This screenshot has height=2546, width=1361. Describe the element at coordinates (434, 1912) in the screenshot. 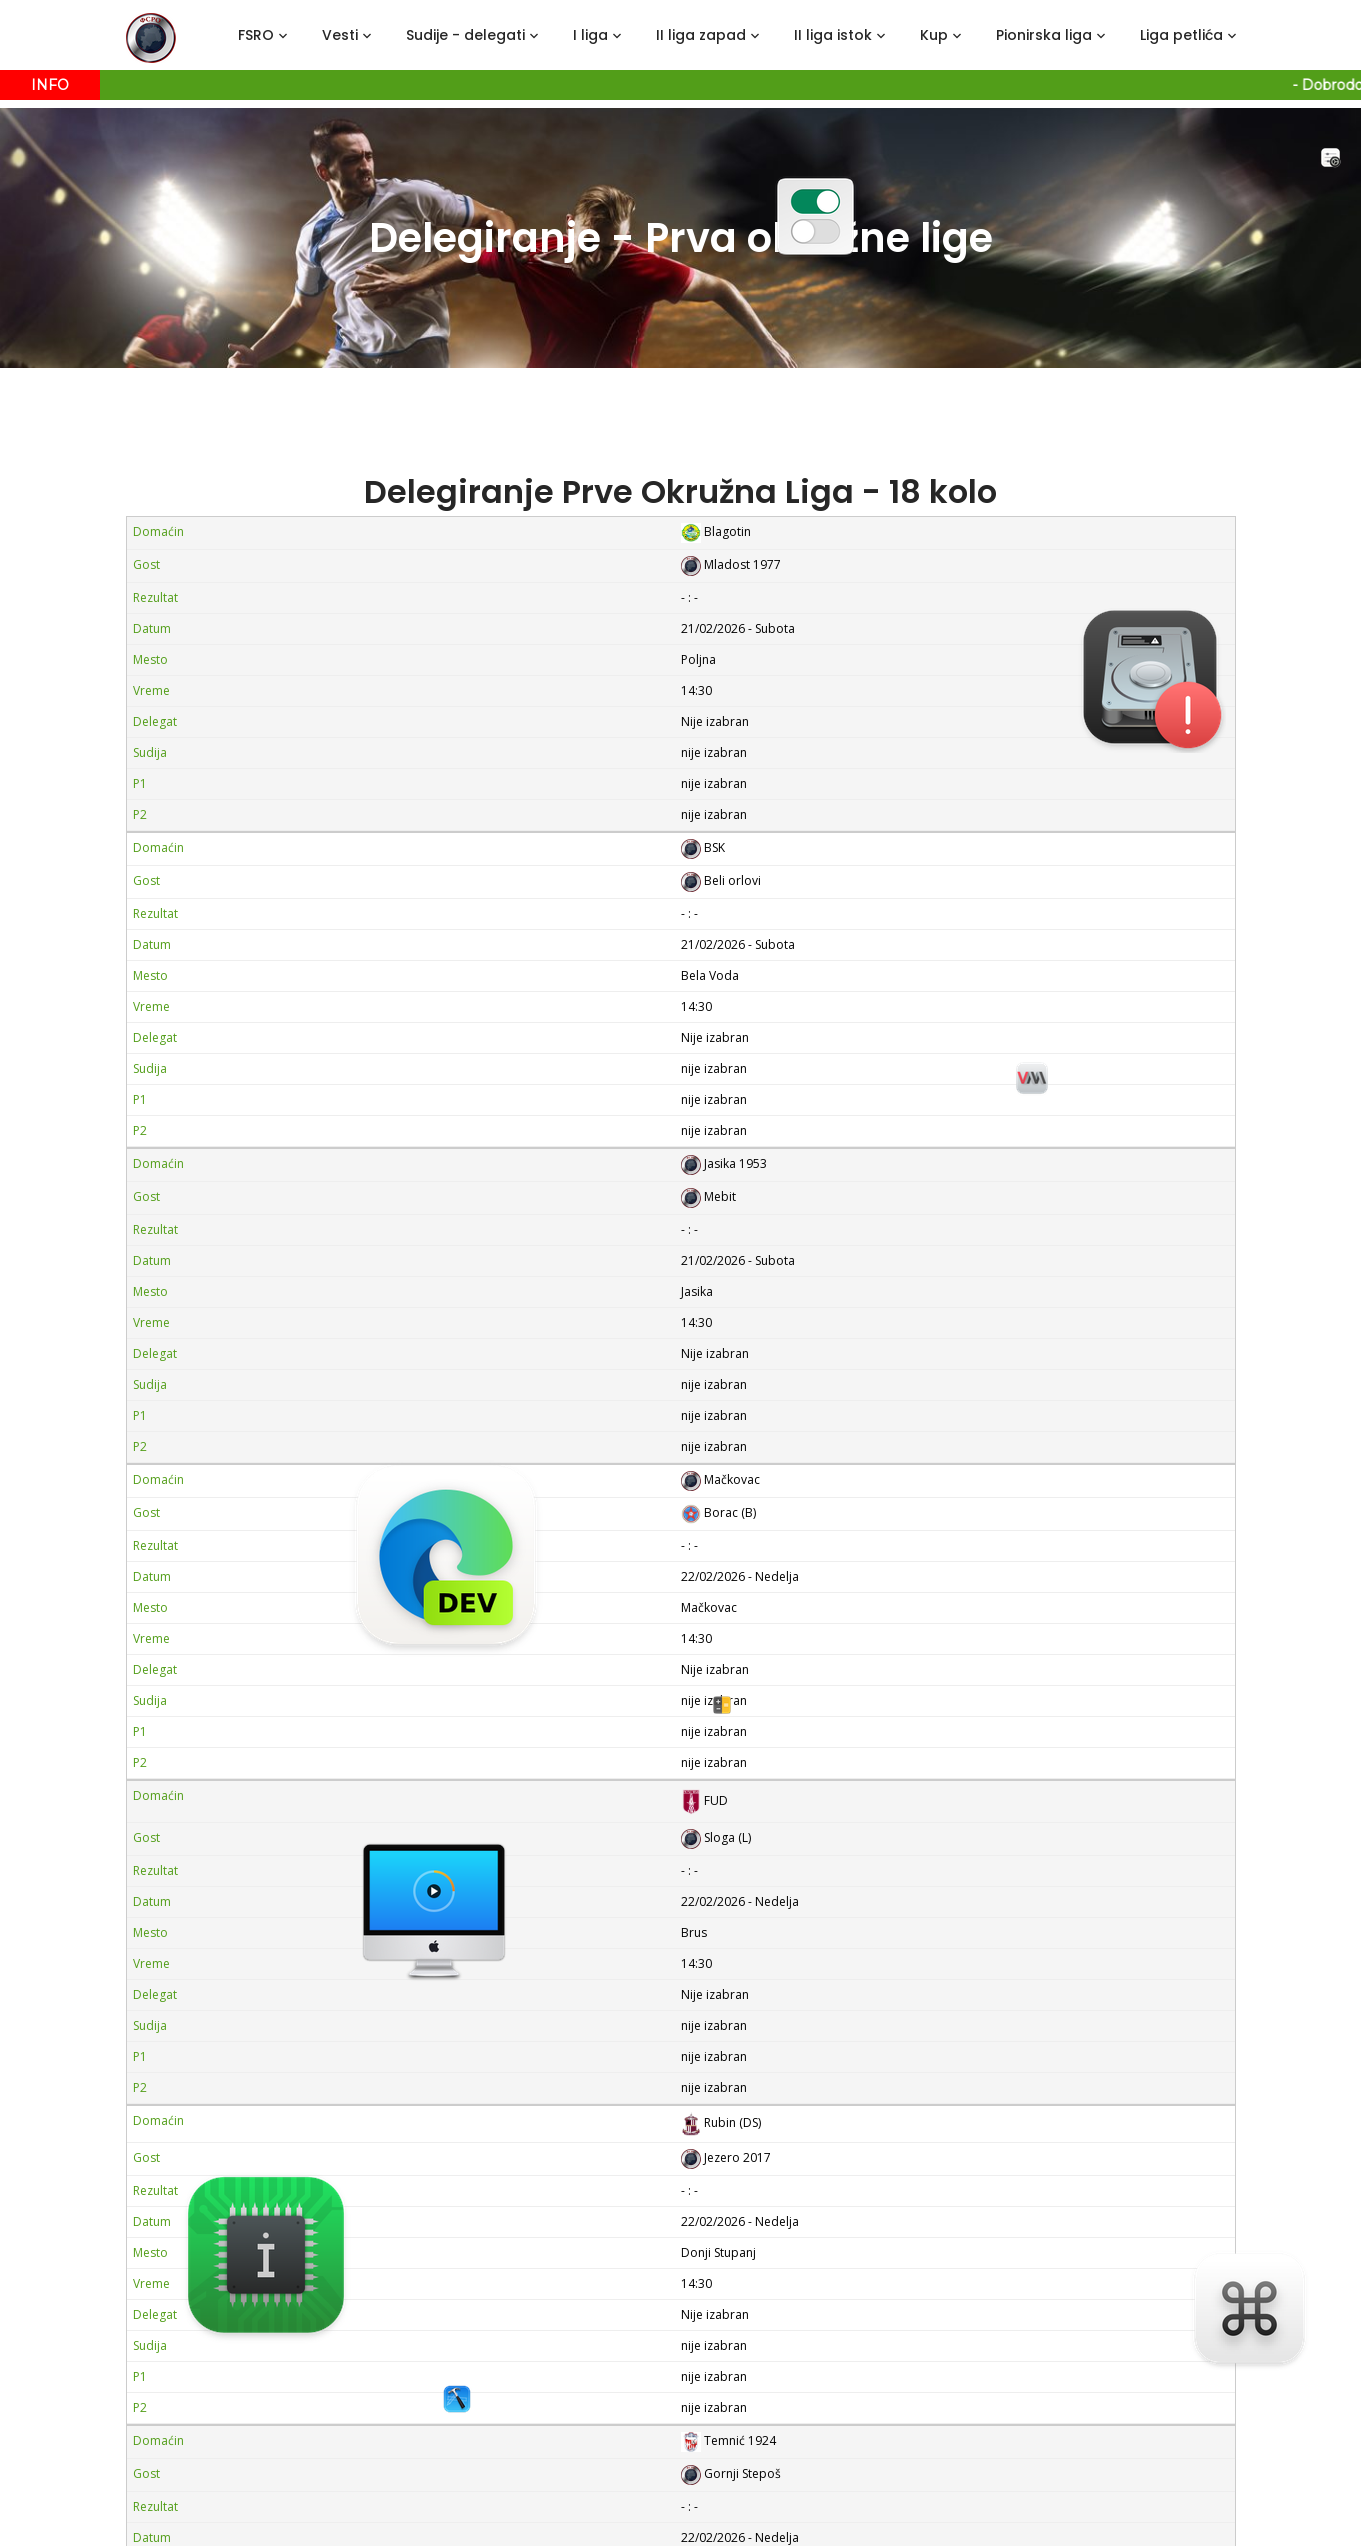

I see `play video content on your television or monitor` at that location.